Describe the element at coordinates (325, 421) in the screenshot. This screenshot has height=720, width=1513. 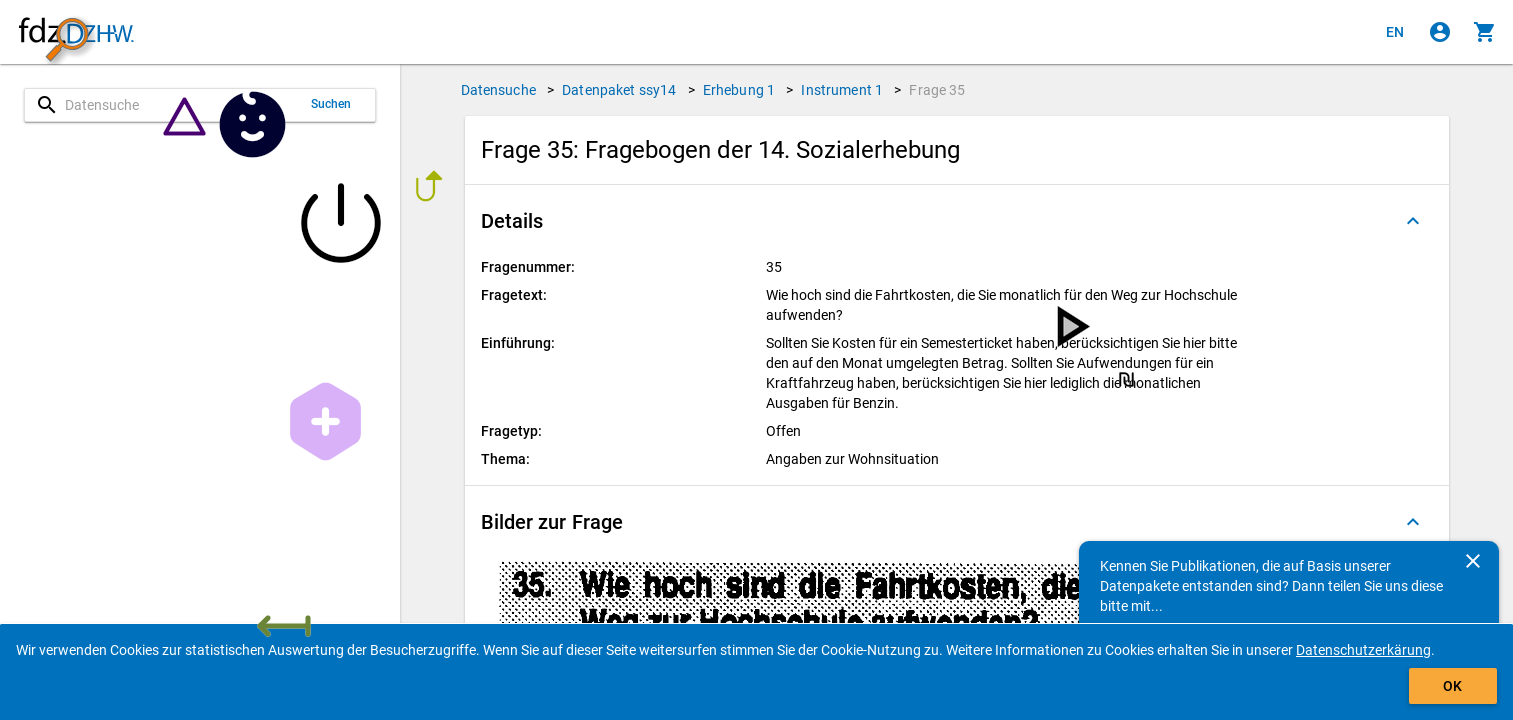
I see `add a new item or module` at that location.